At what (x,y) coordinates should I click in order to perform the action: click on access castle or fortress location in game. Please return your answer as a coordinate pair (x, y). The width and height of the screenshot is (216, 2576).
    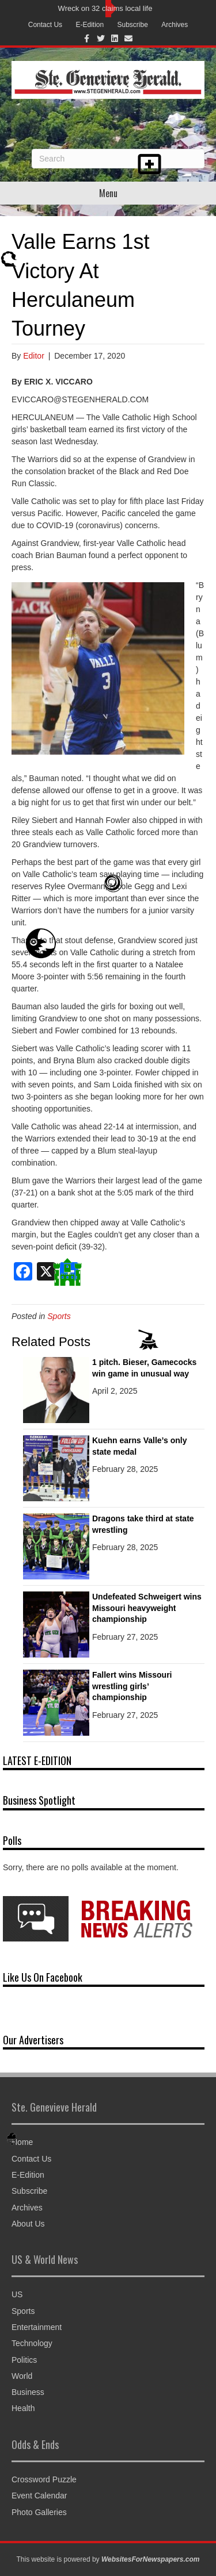
    Looking at the image, I should click on (67, 1272).